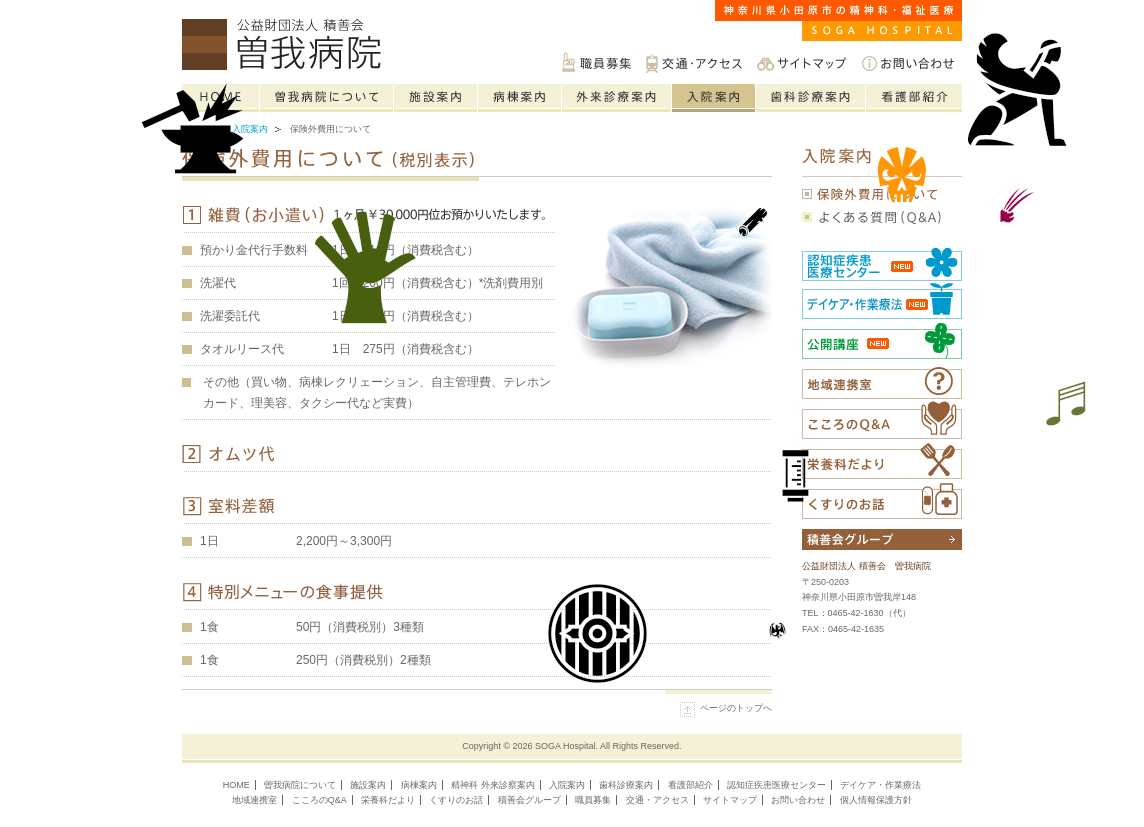  Describe the element at coordinates (597, 633) in the screenshot. I see `select a defensive item or shield equipment` at that location.